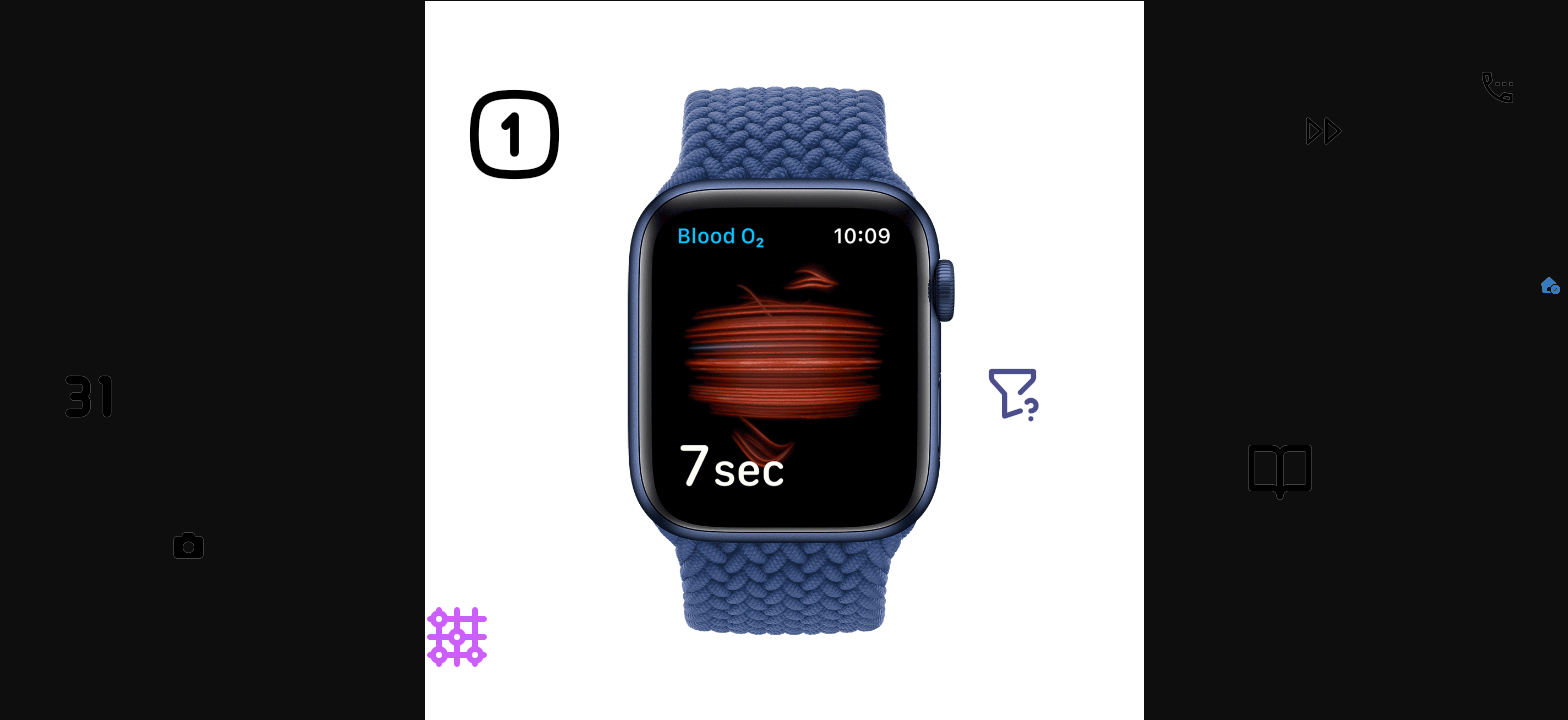  What do you see at coordinates (1323, 131) in the screenshot?
I see `skip to the next track` at bounding box center [1323, 131].